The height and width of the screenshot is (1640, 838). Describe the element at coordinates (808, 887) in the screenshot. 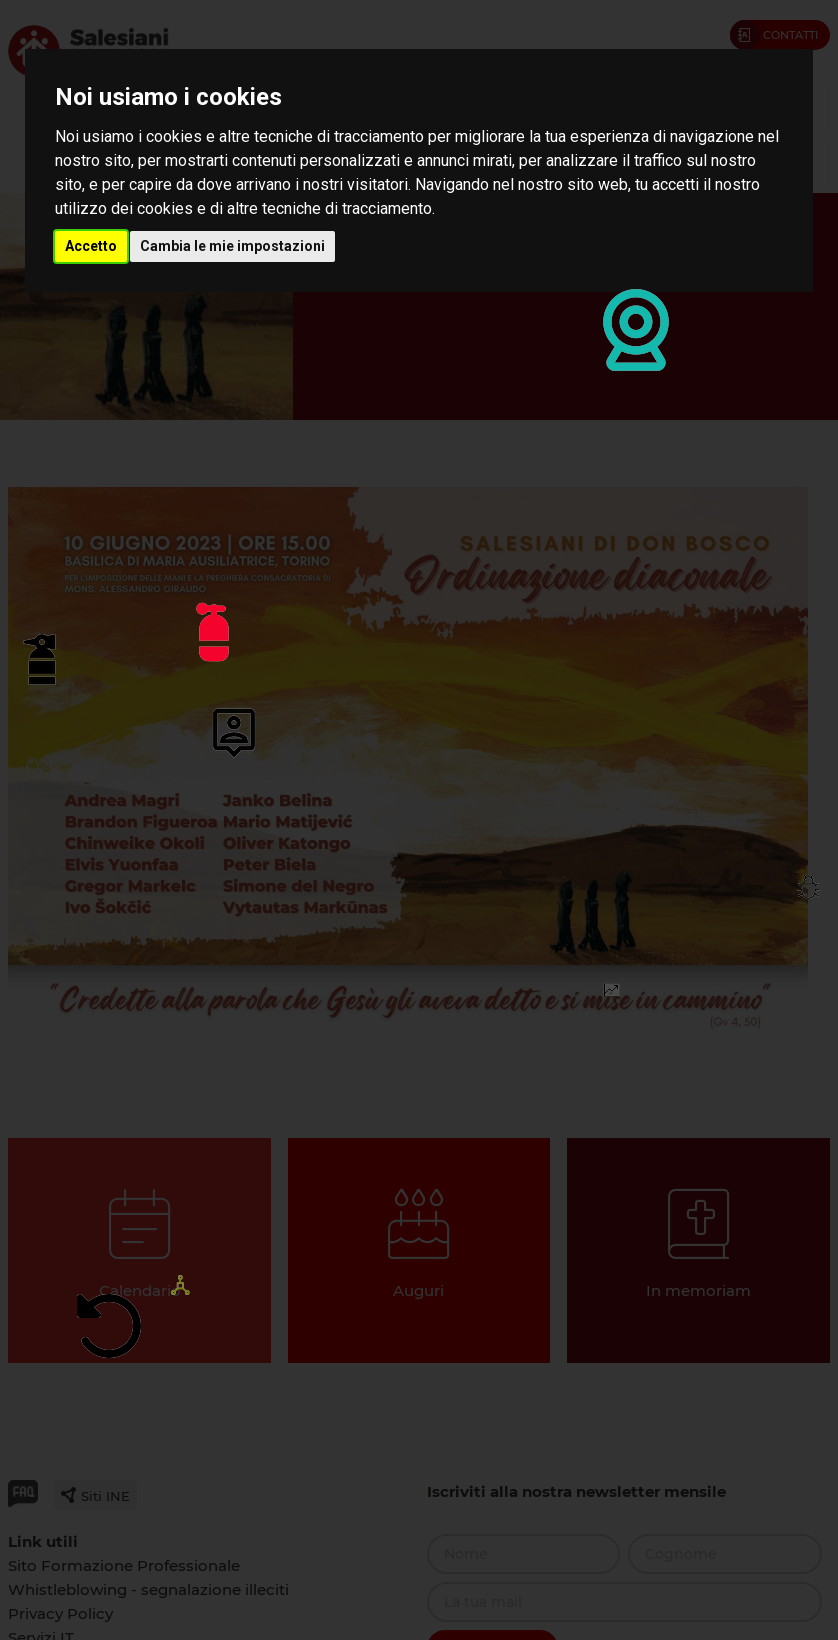

I see `report a bug or issue` at that location.